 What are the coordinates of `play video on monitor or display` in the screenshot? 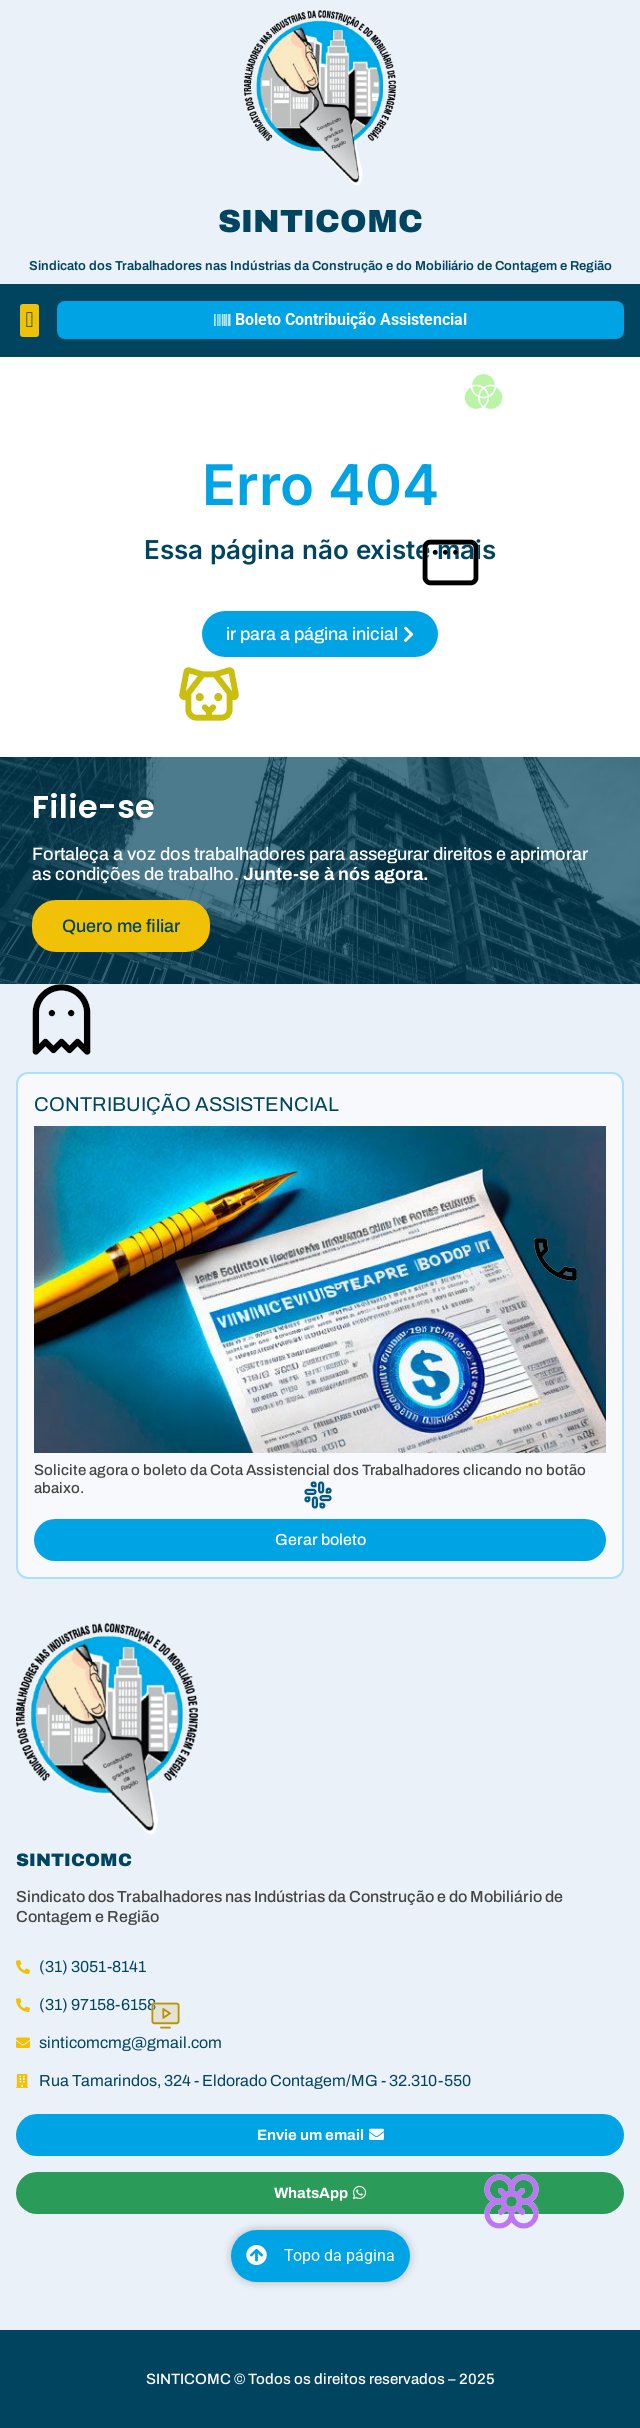 It's located at (165, 2014).